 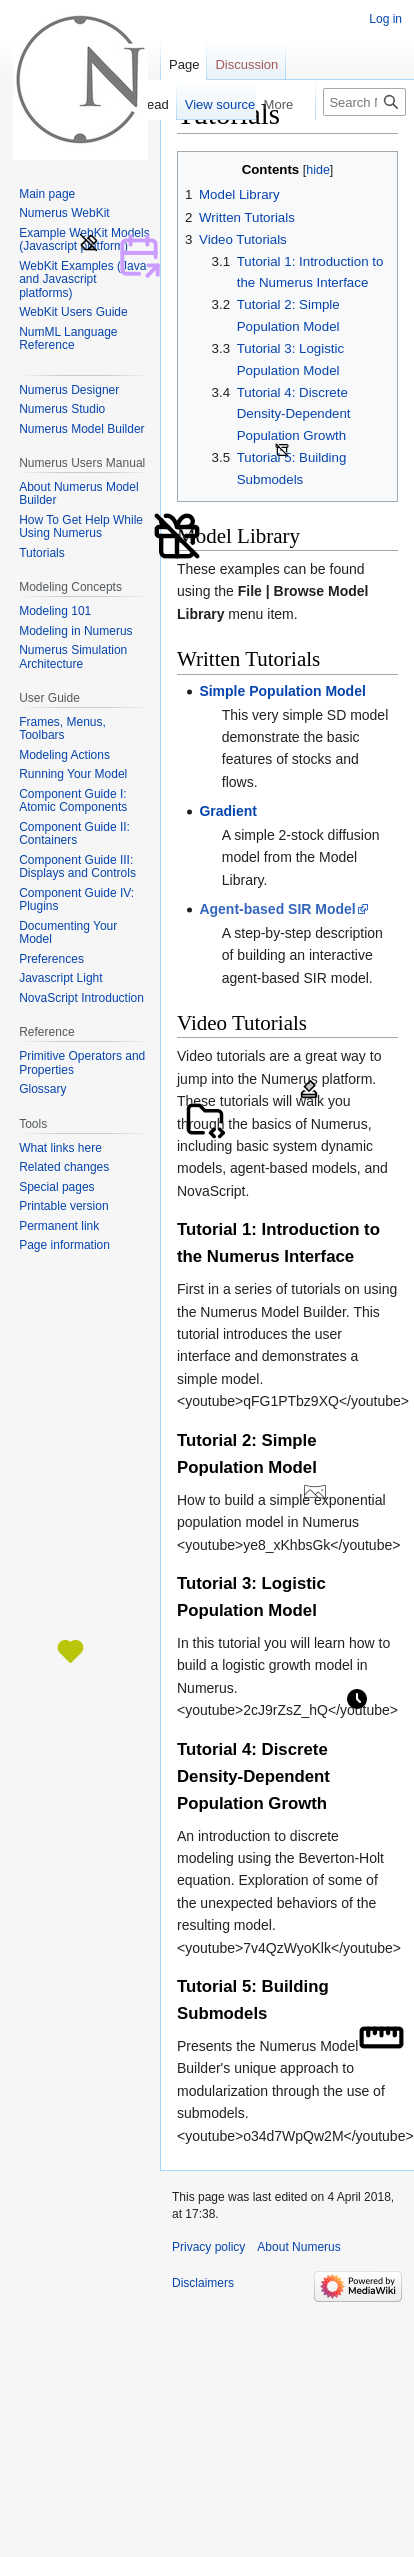 I want to click on disable archive functionality, so click(x=282, y=450).